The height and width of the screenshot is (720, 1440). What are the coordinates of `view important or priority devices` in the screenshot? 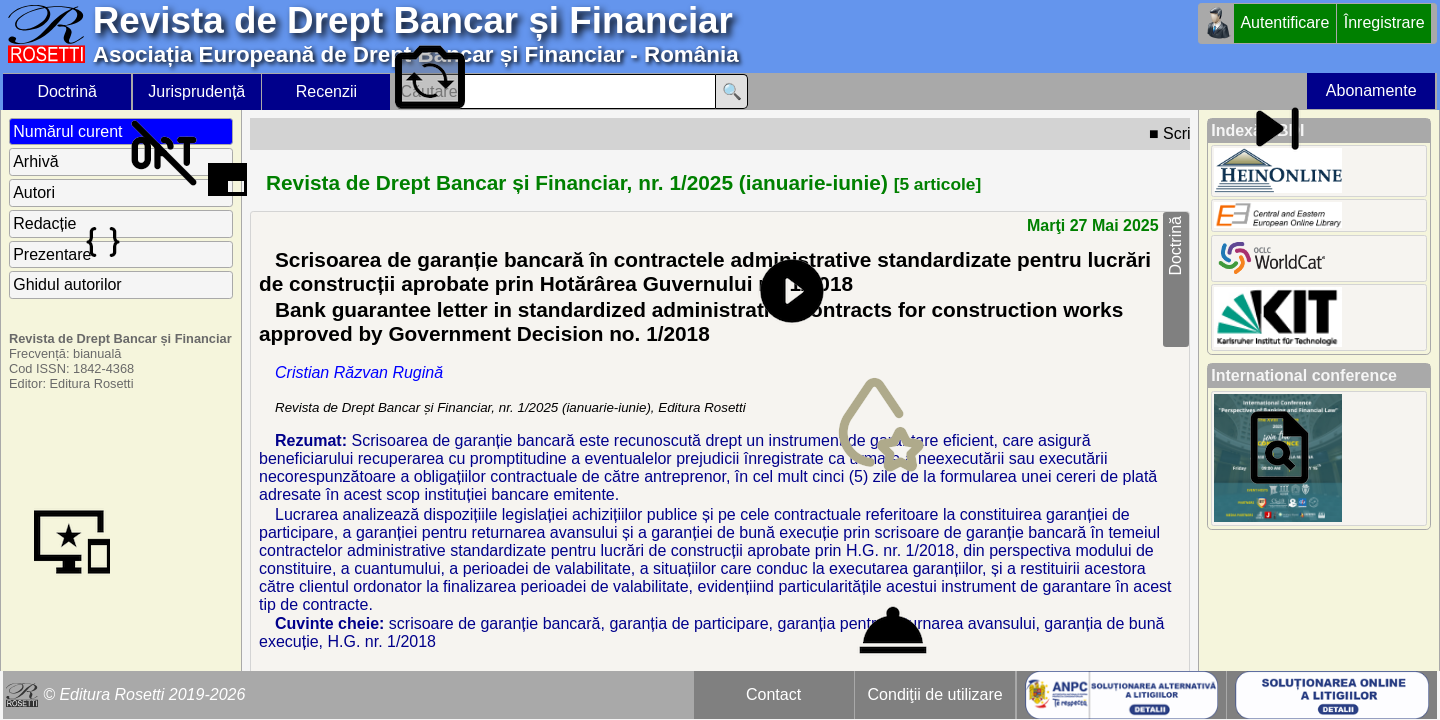 It's located at (72, 542).